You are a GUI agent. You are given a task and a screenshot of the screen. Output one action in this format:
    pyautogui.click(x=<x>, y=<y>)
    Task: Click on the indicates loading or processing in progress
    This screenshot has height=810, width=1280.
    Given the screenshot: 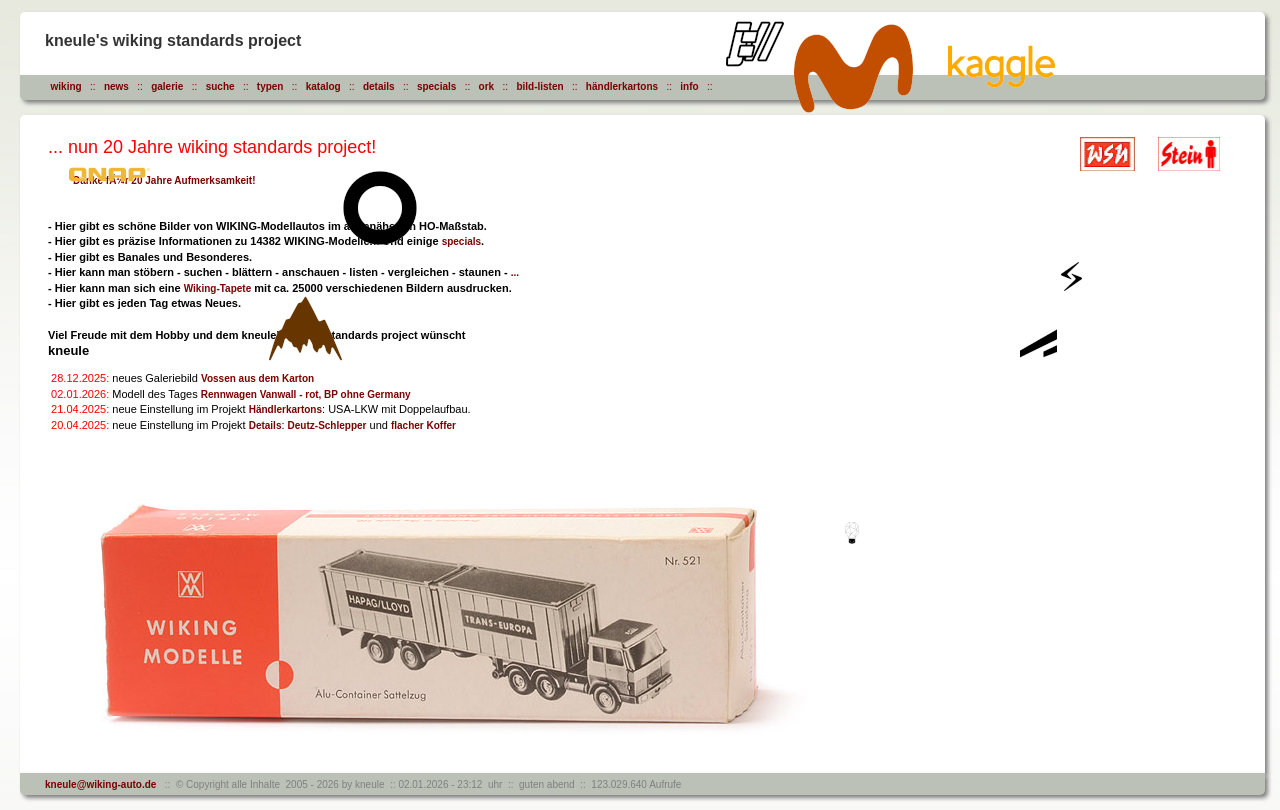 What is the action you would take?
    pyautogui.click(x=380, y=208)
    